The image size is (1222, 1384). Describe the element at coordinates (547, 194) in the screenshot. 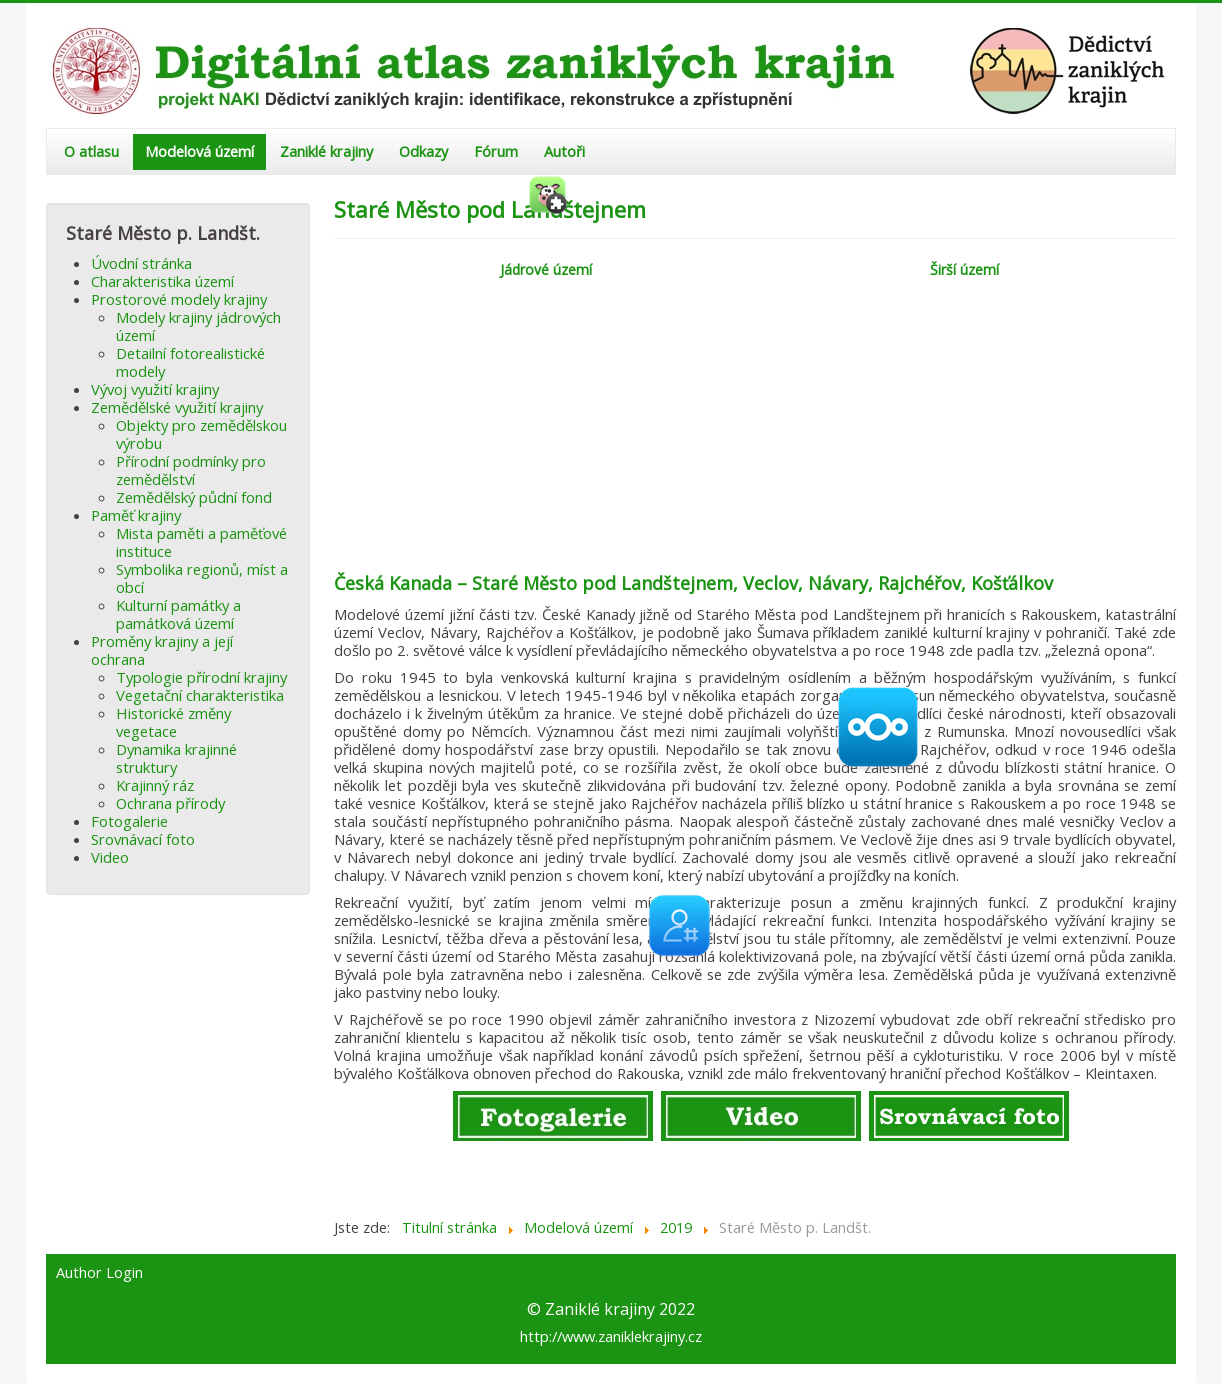

I see `open calf audio plugin suite` at that location.